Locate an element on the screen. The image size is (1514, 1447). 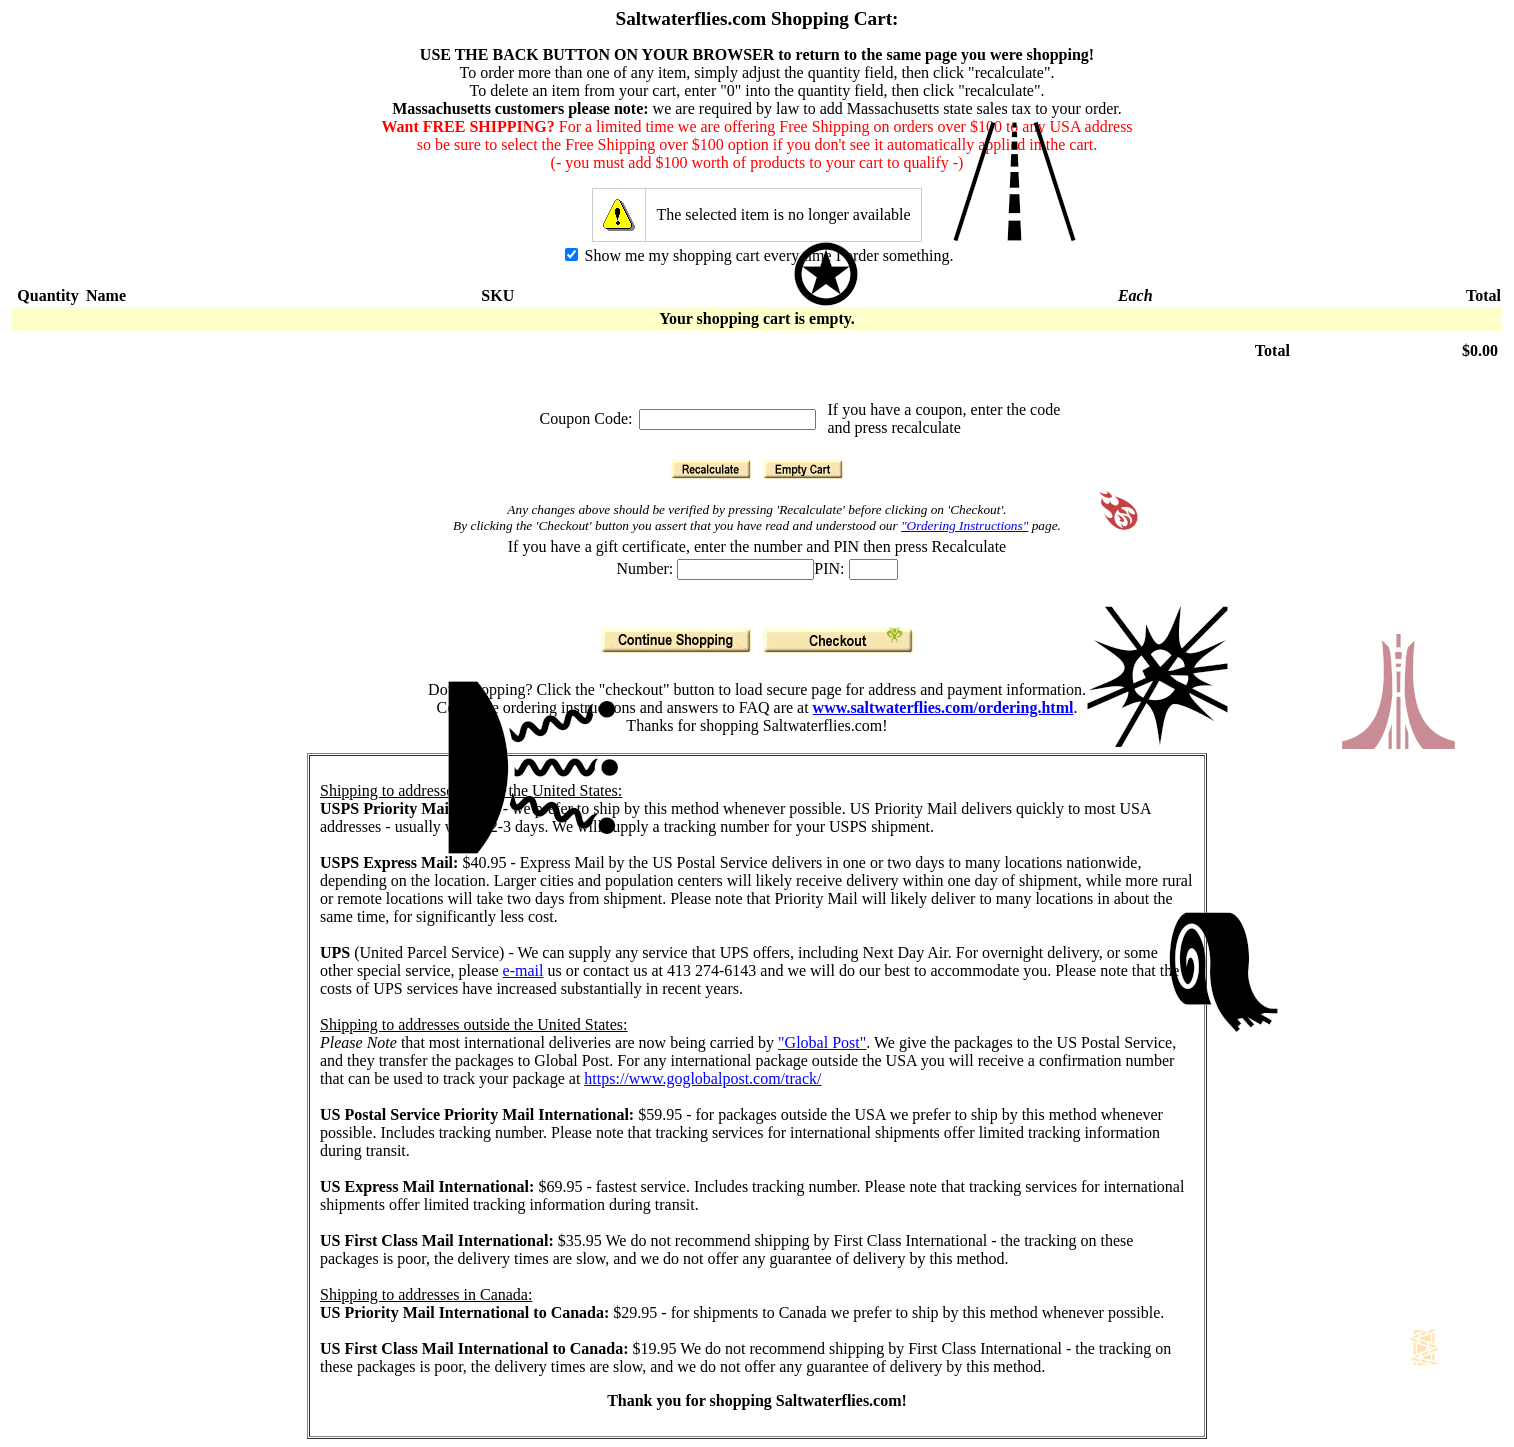
indicates allied or friendly faction status is located at coordinates (826, 274).